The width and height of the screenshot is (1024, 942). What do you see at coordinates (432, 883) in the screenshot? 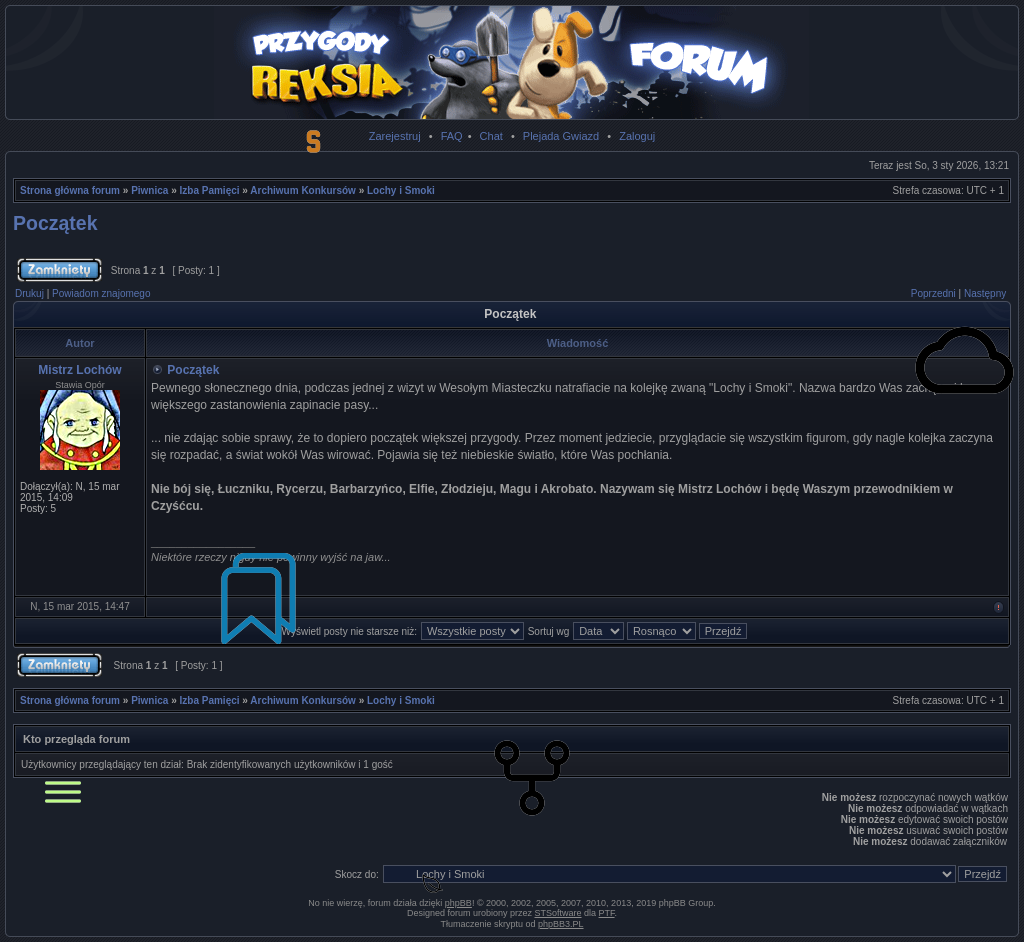
I see `indicates eco-friendly or sustainable option` at bounding box center [432, 883].